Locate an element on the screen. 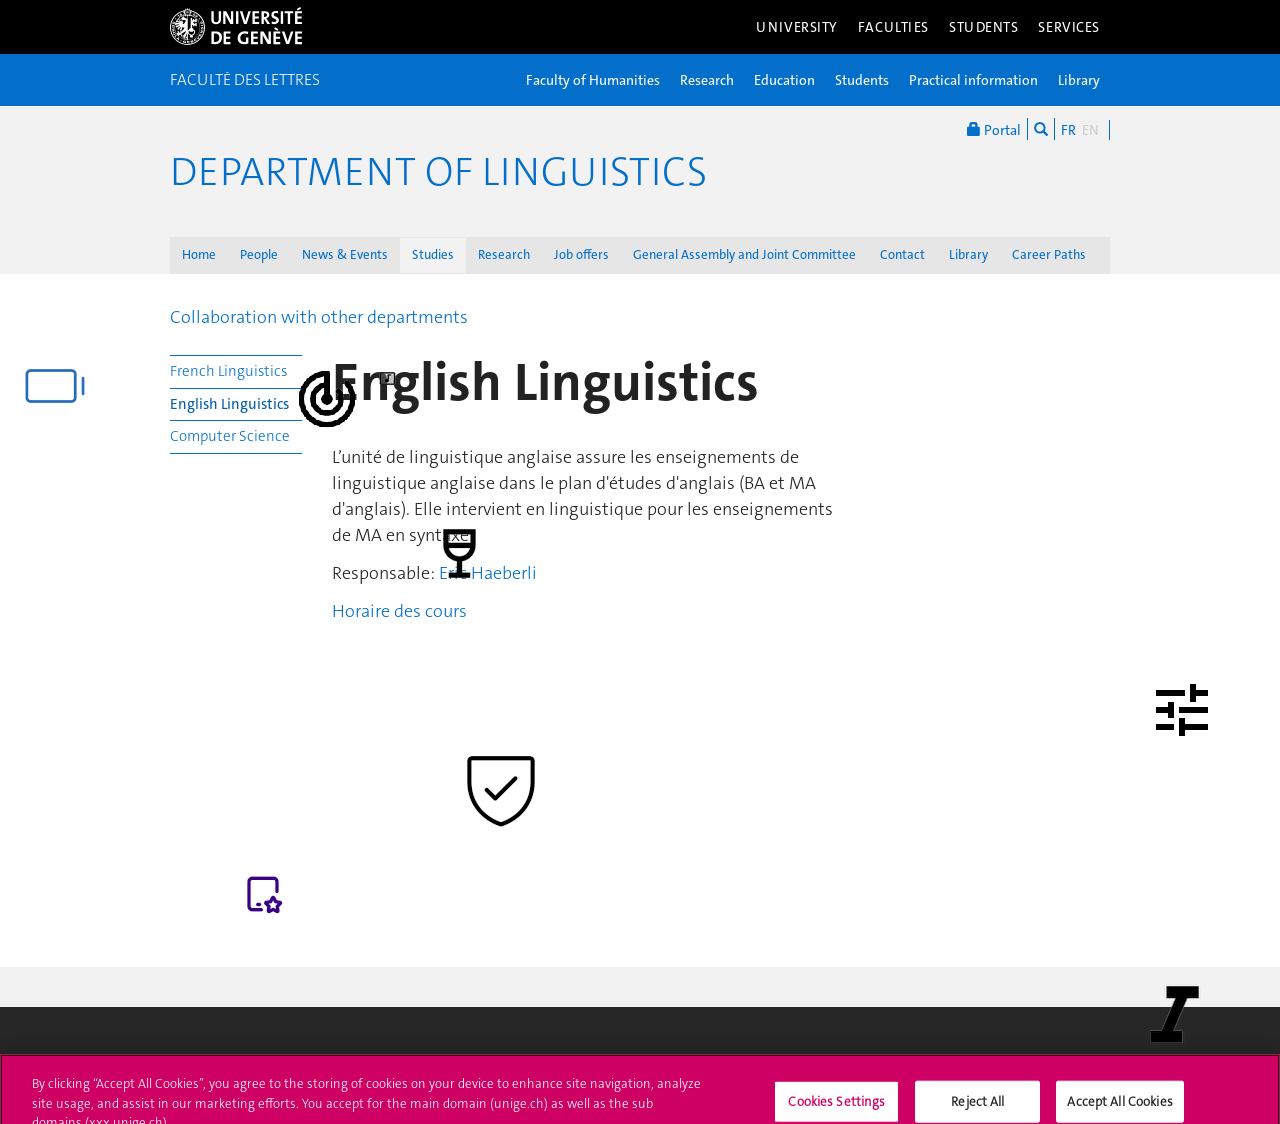 The image size is (1280, 1124). track changes or revisions in a document is located at coordinates (327, 399).